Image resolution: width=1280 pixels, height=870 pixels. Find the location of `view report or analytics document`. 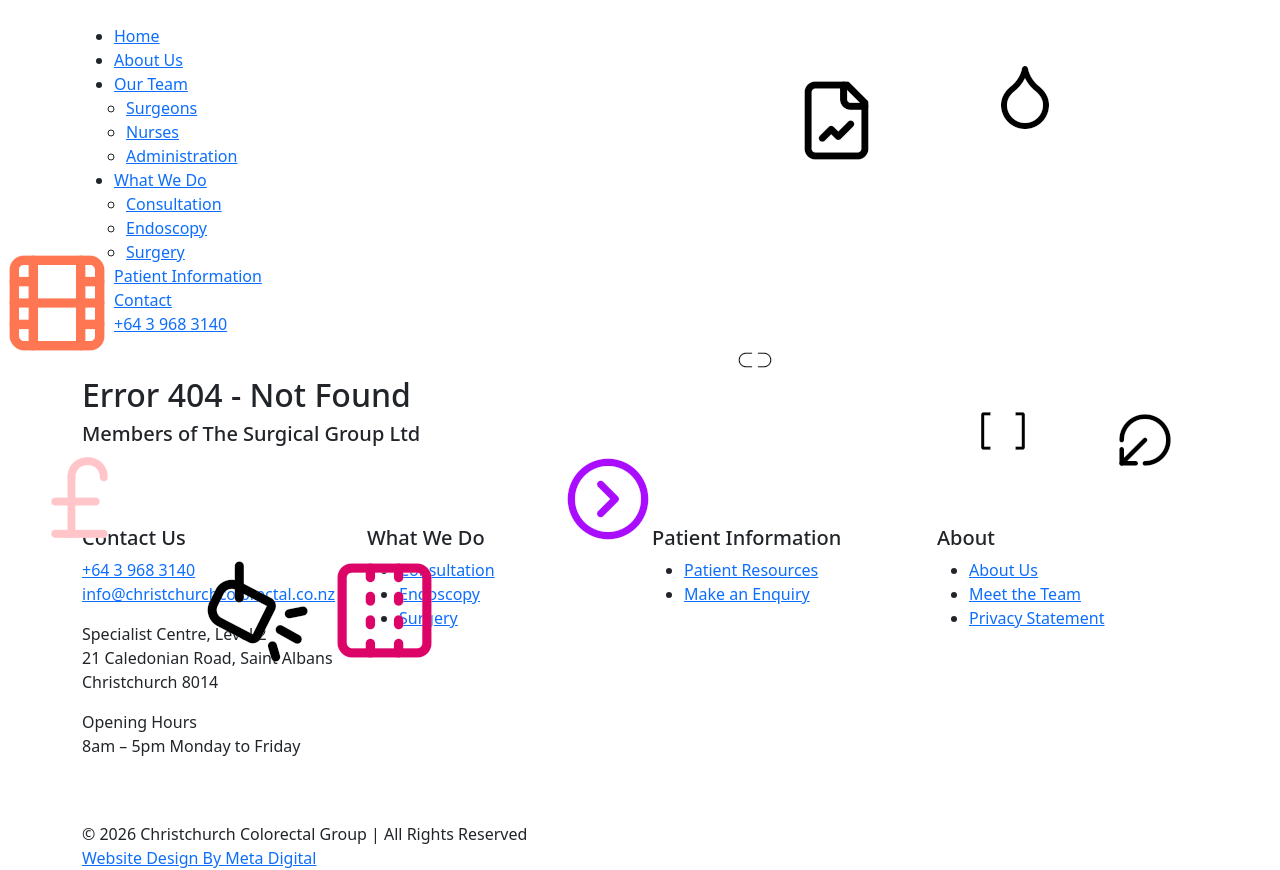

view report or analytics document is located at coordinates (836, 120).